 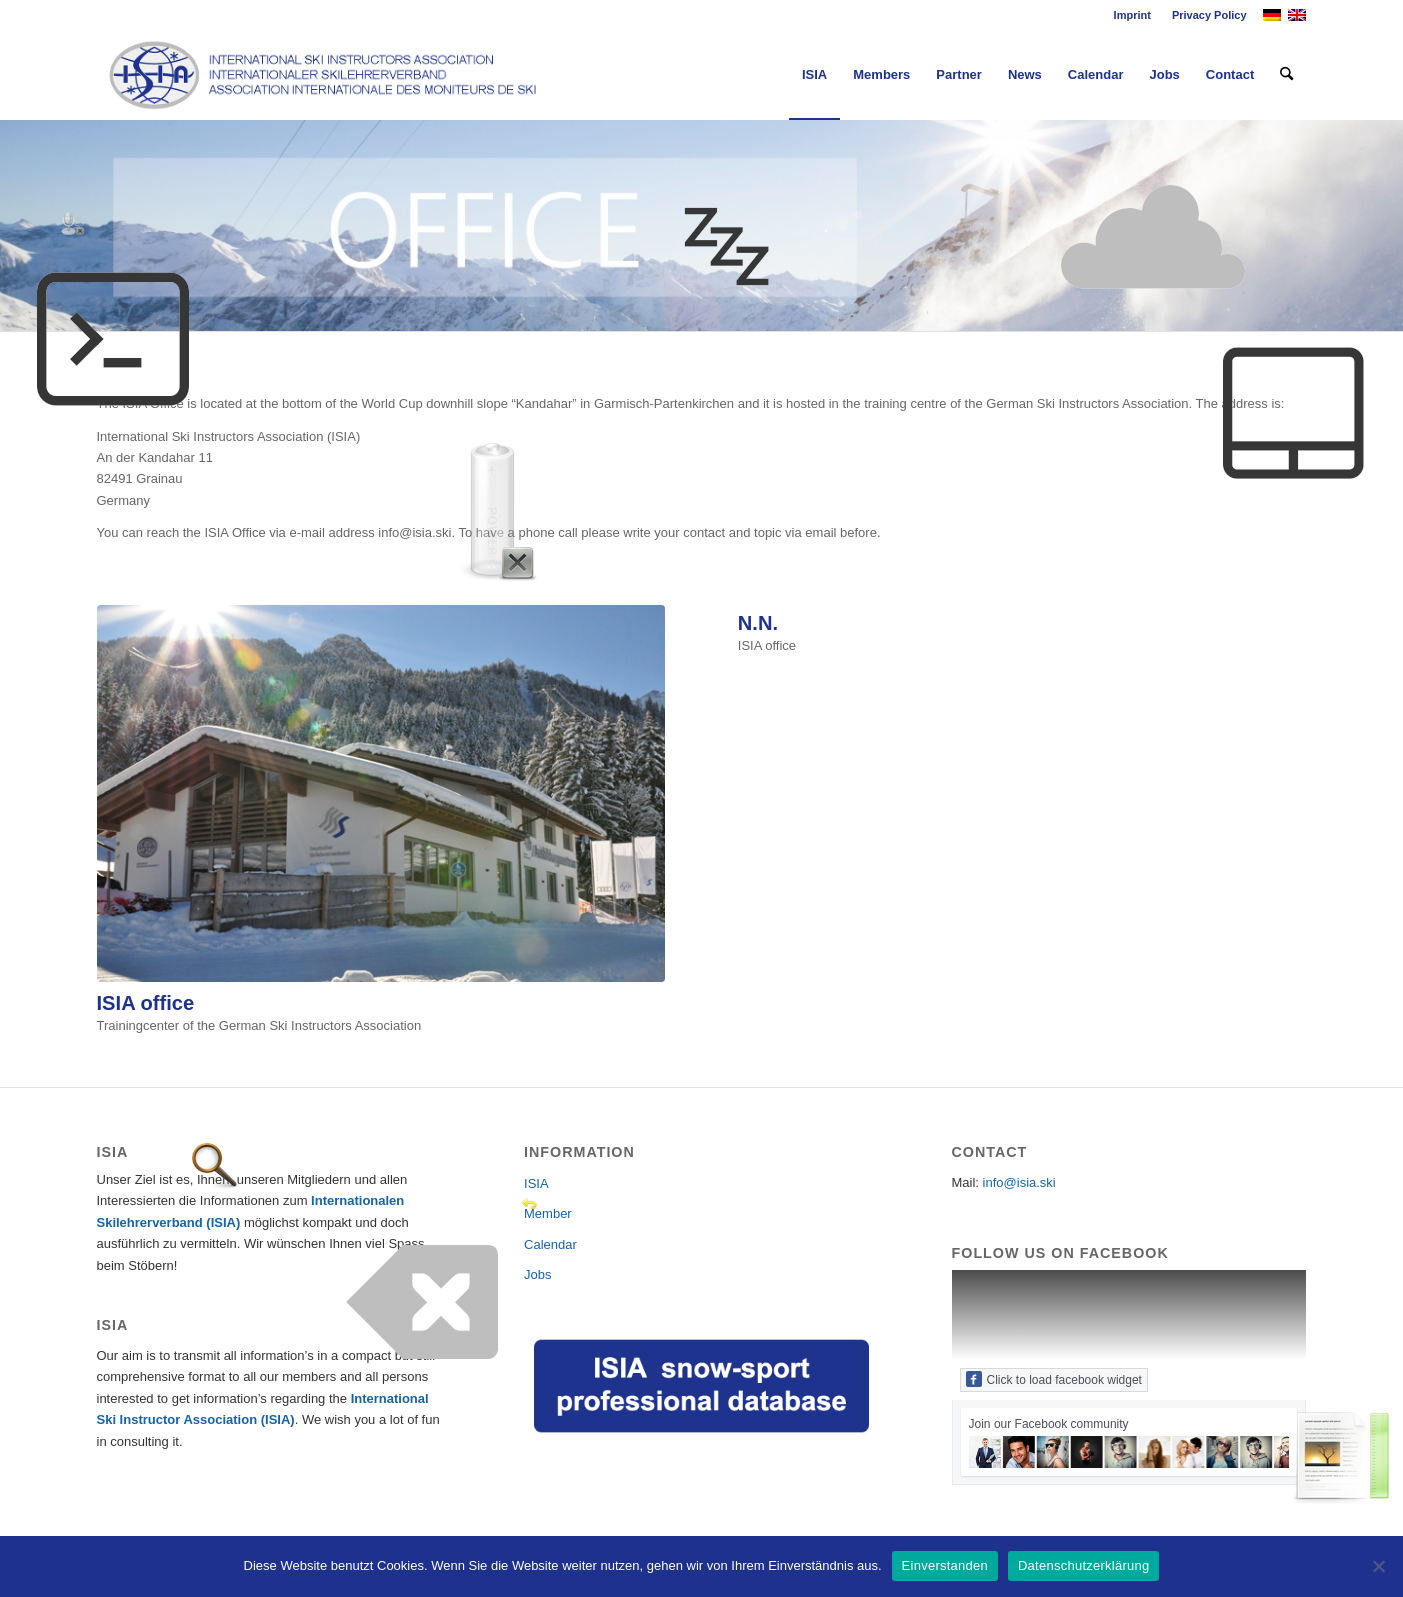 What do you see at coordinates (1298, 413) in the screenshot?
I see `touchpad or trackpad input device` at bounding box center [1298, 413].